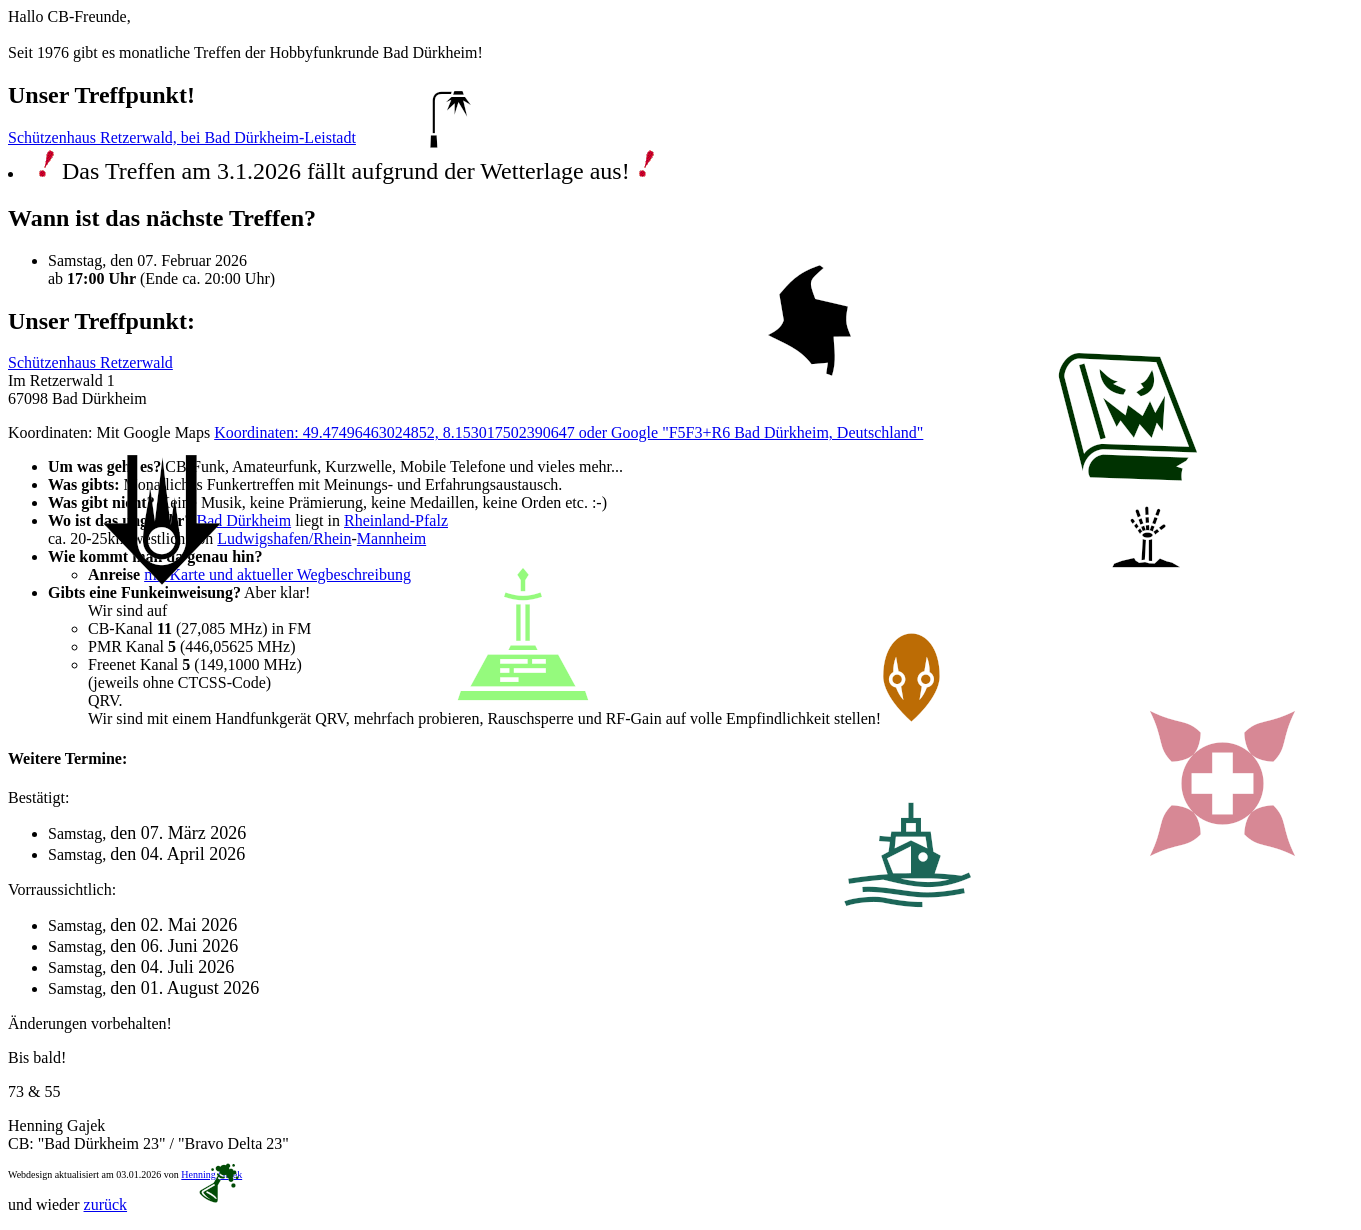 This screenshot has width=1361, height=1230. What do you see at coordinates (219, 1183) in the screenshot?
I see `access alchemy or crafting features` at bounding box center [219, 1183].